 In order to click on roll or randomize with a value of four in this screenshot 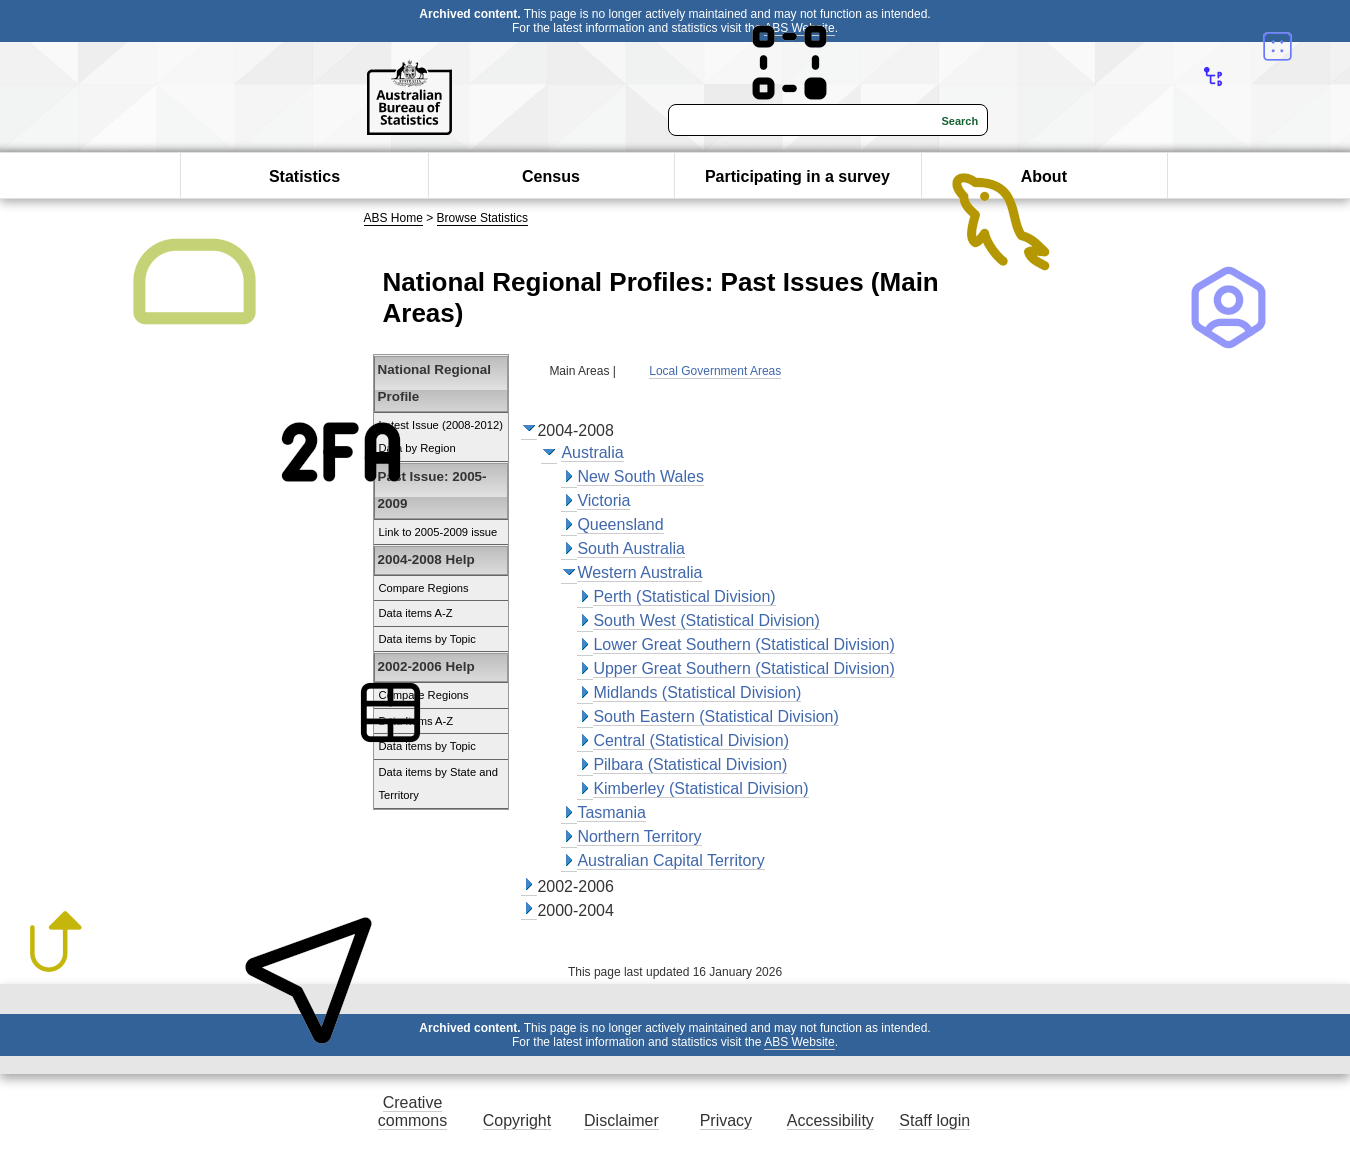, I will do `click(1277, 46)`.